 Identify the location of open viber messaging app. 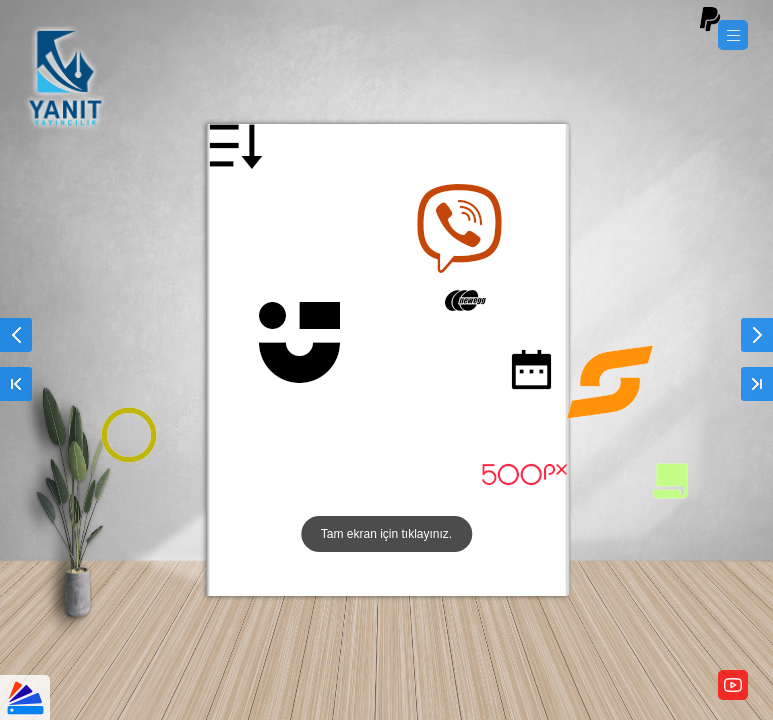
(459, 228).